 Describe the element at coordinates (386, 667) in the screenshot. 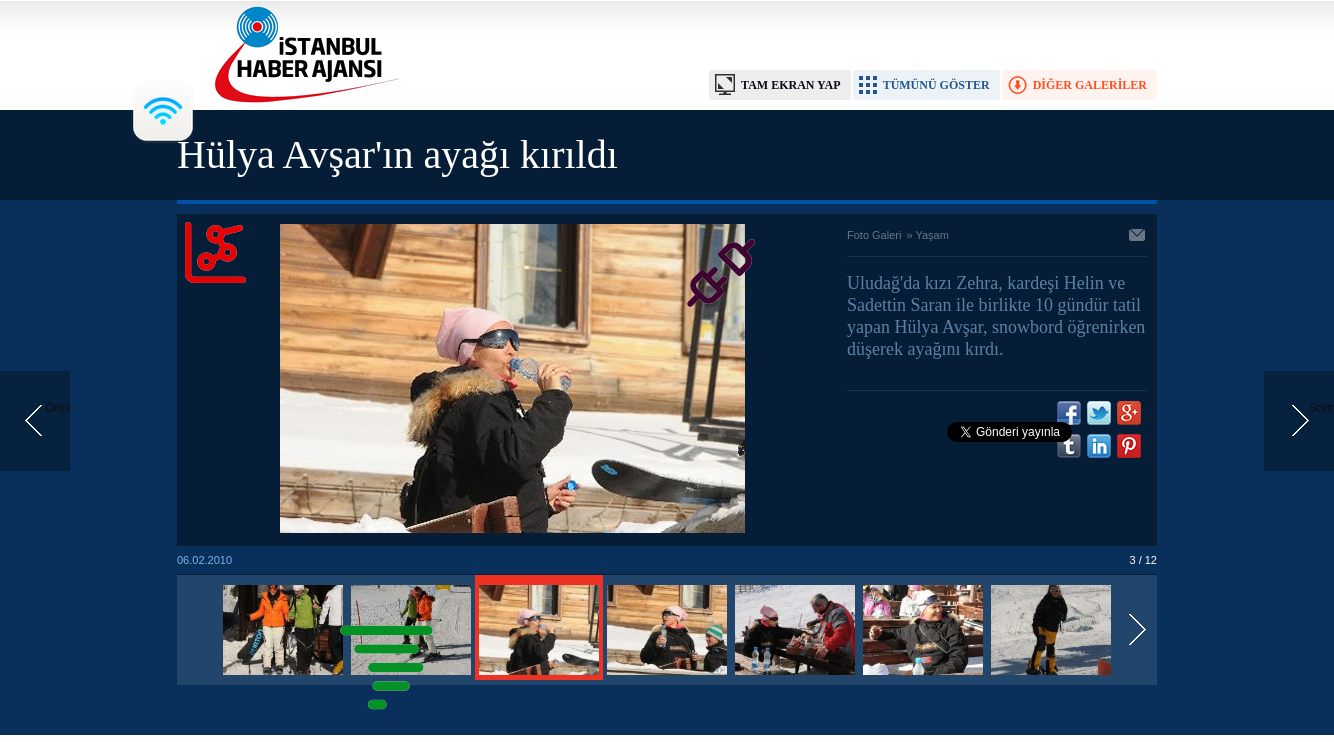

I see `indicates tornado warning or severe weather alert` at that location.